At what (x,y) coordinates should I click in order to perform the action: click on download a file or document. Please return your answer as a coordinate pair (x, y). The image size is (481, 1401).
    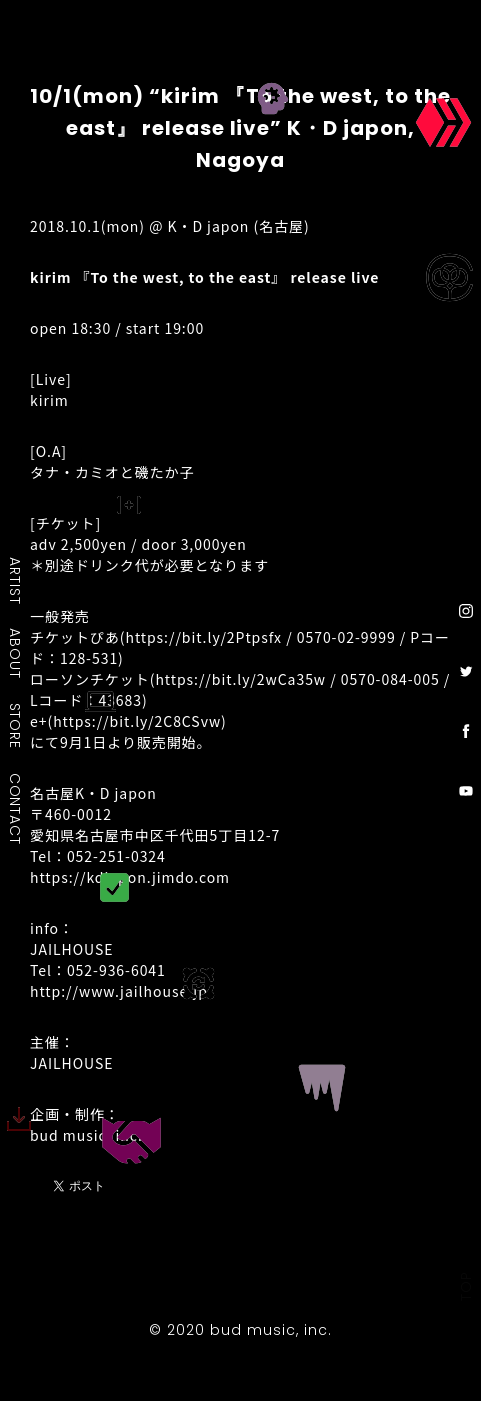
    Looking at the image, I should click on (19, 1120).